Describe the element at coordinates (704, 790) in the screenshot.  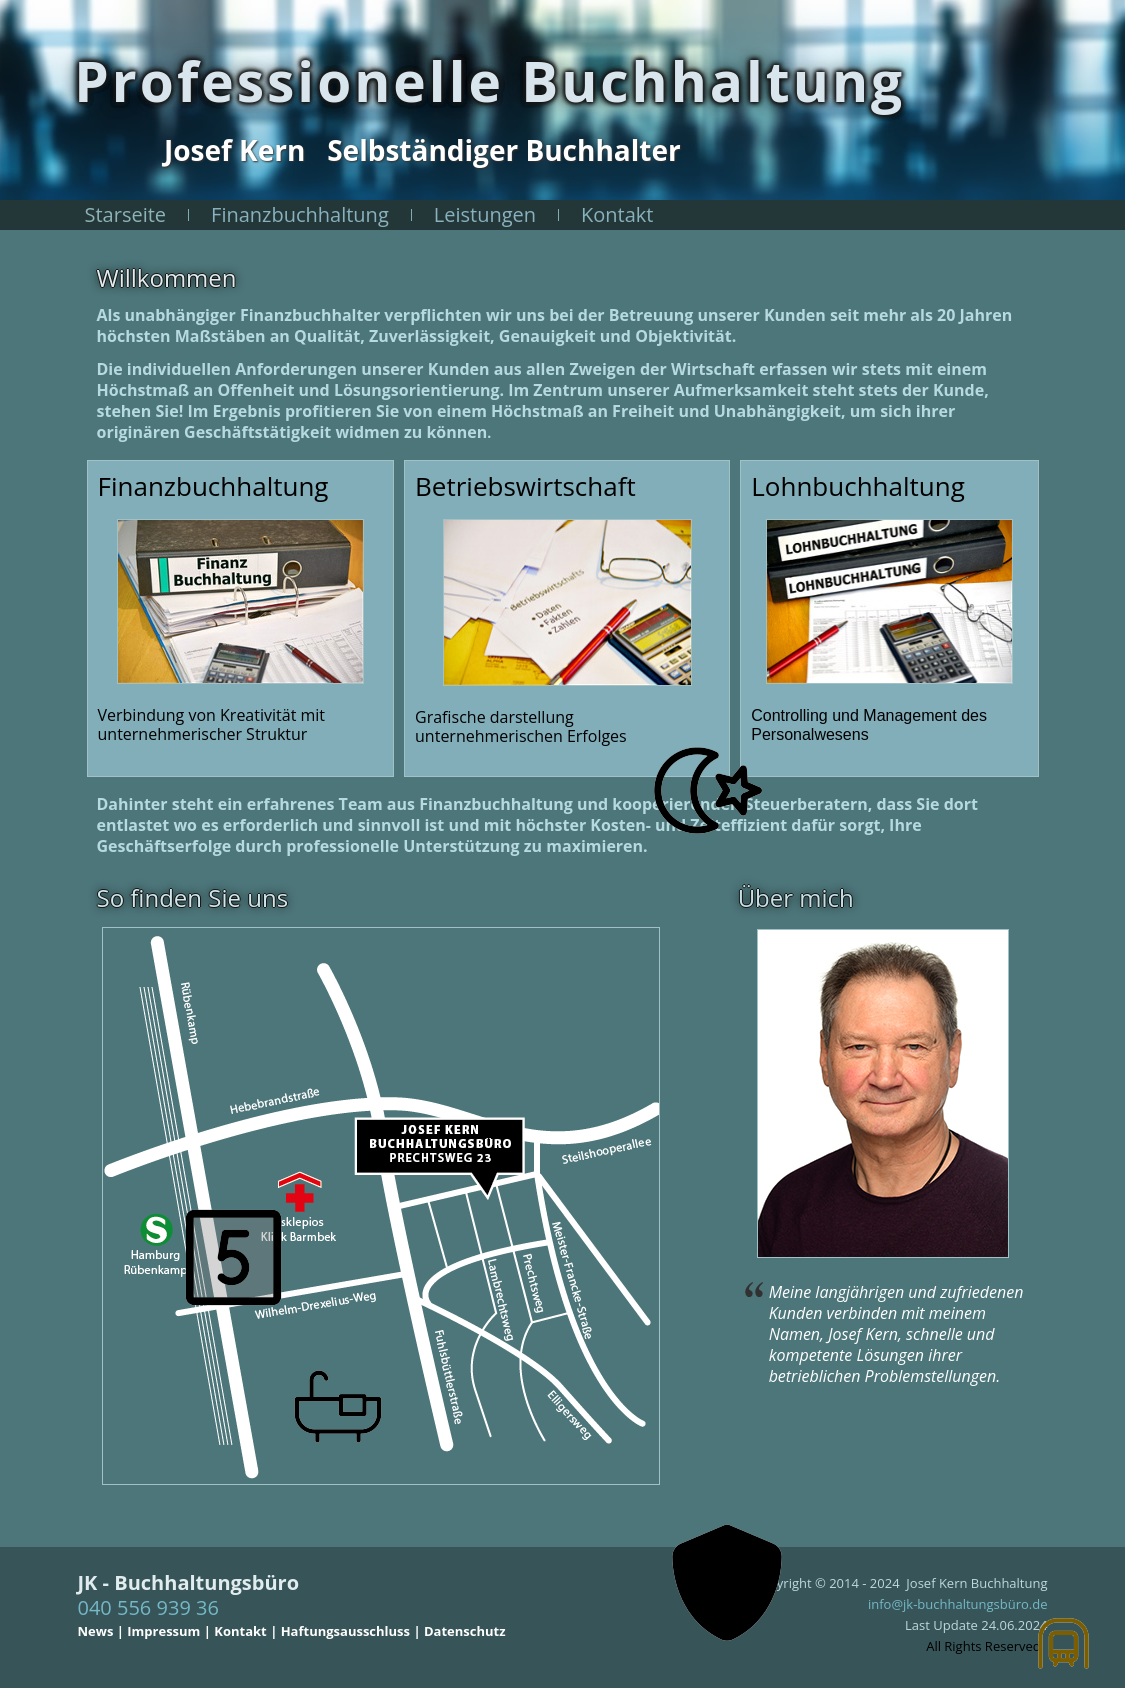
I see `indicates Islamic religious content or features` at that location.